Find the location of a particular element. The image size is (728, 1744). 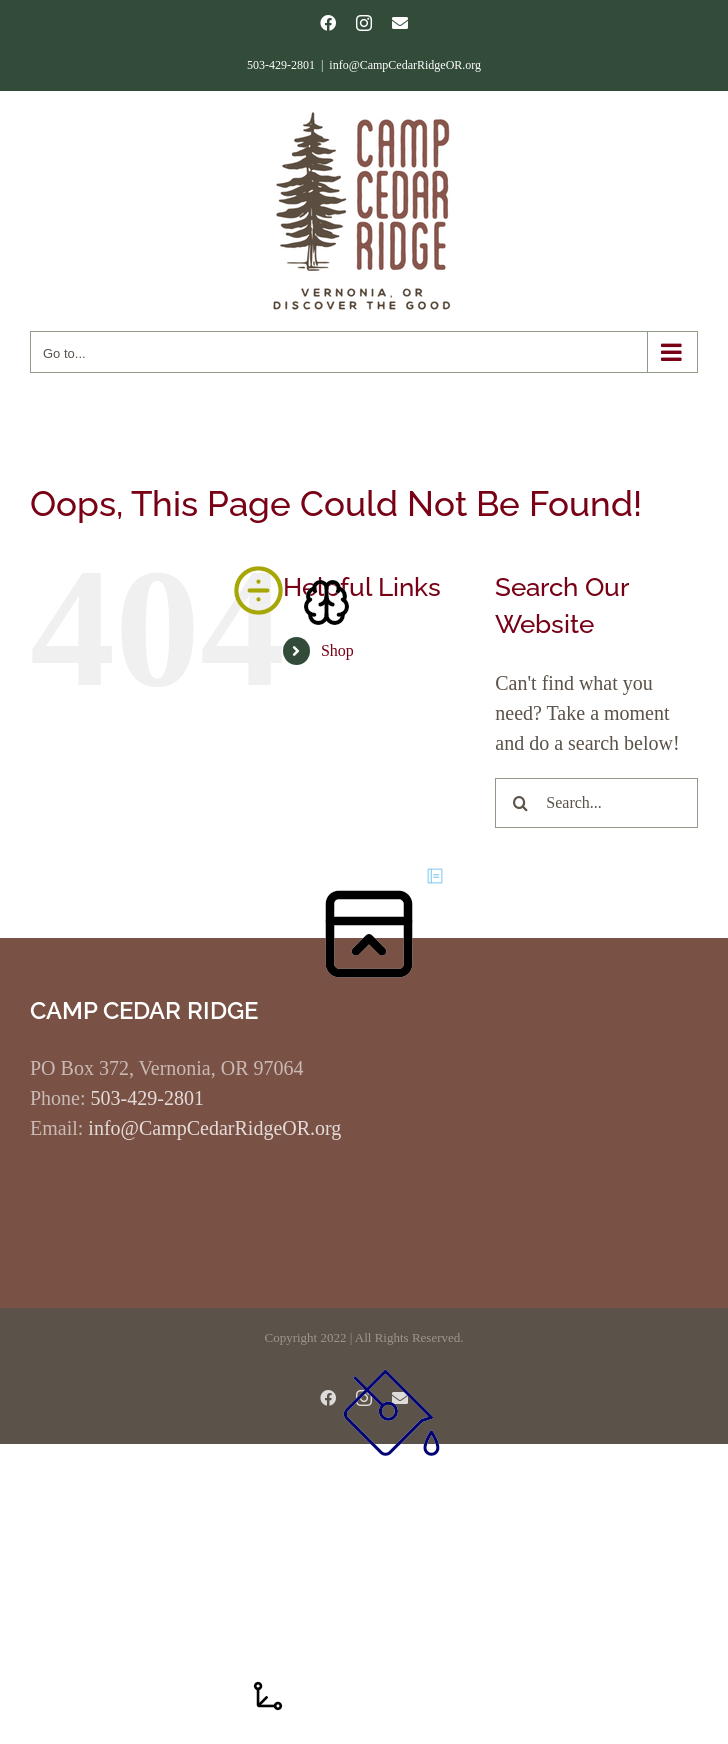

open your notebook or notes is located at coordinates (435, 876).